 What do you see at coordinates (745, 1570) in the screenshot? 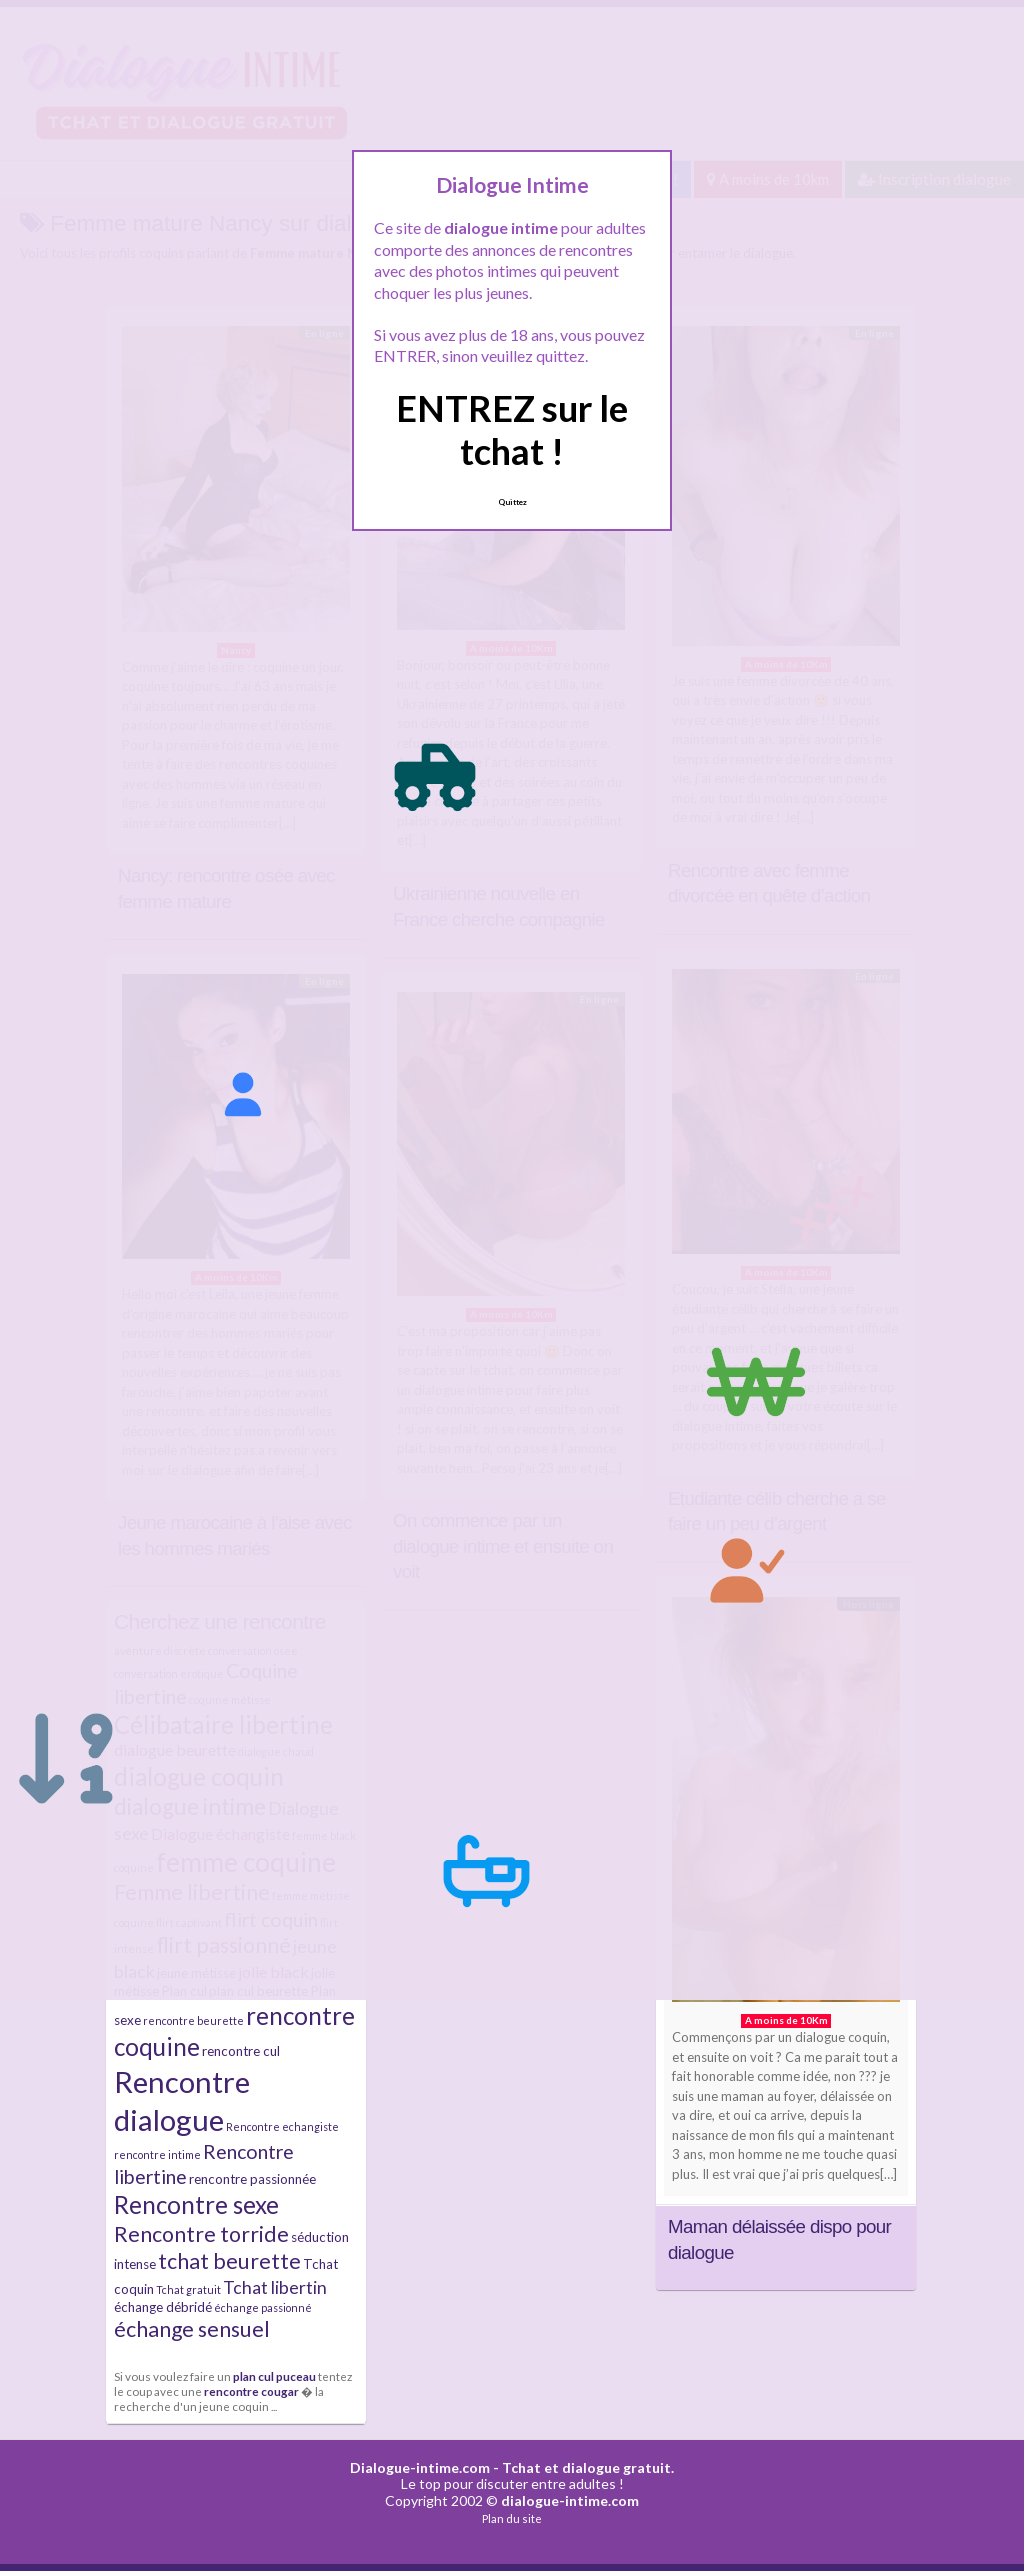
I see `user verified or account confirmed` at bounding box center [745, 1570].